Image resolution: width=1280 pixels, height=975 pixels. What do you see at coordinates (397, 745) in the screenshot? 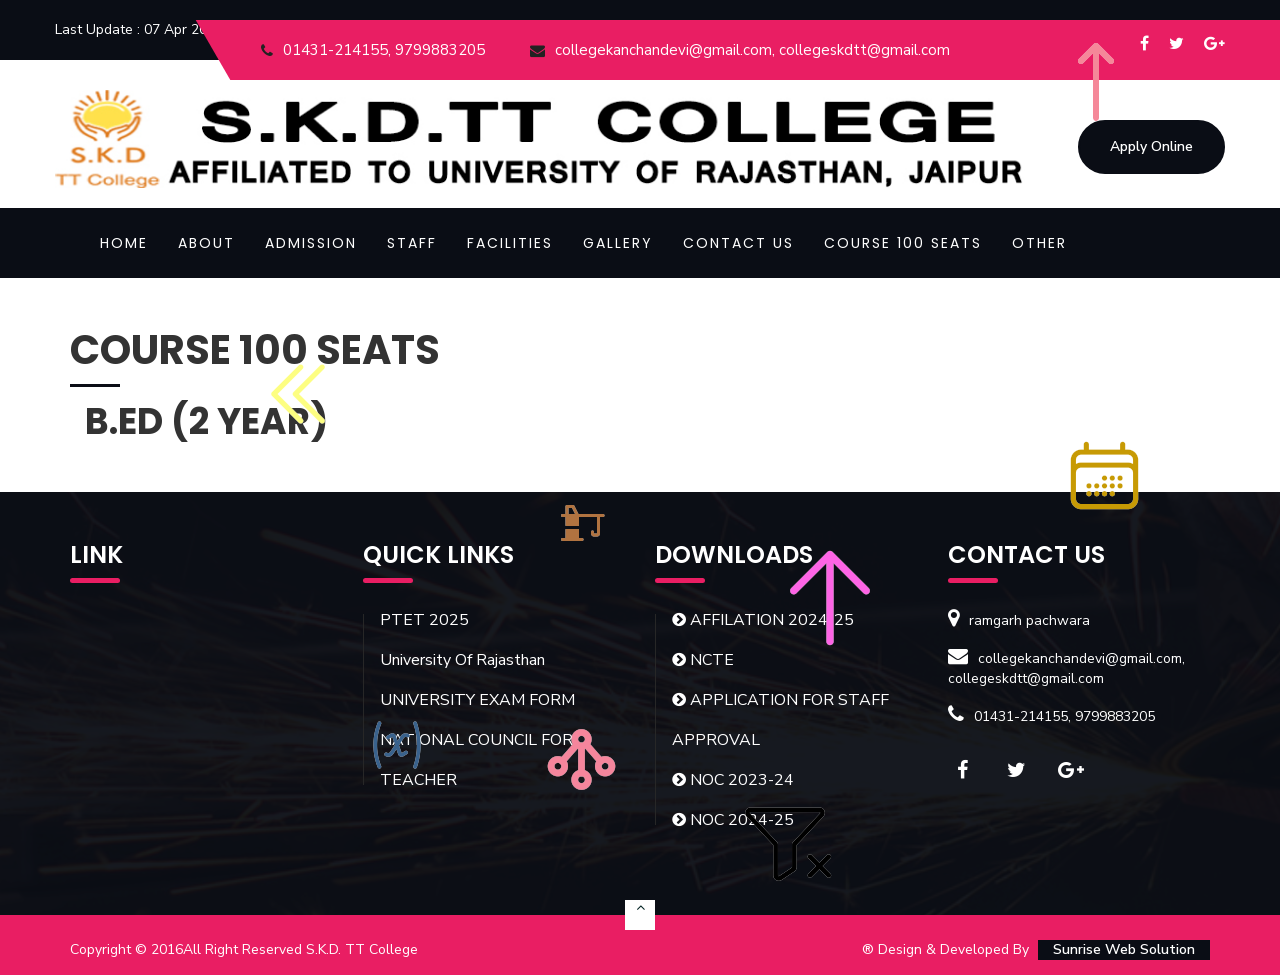
I see `insert a variable or placeholder value` at bounding box center [397, 745].